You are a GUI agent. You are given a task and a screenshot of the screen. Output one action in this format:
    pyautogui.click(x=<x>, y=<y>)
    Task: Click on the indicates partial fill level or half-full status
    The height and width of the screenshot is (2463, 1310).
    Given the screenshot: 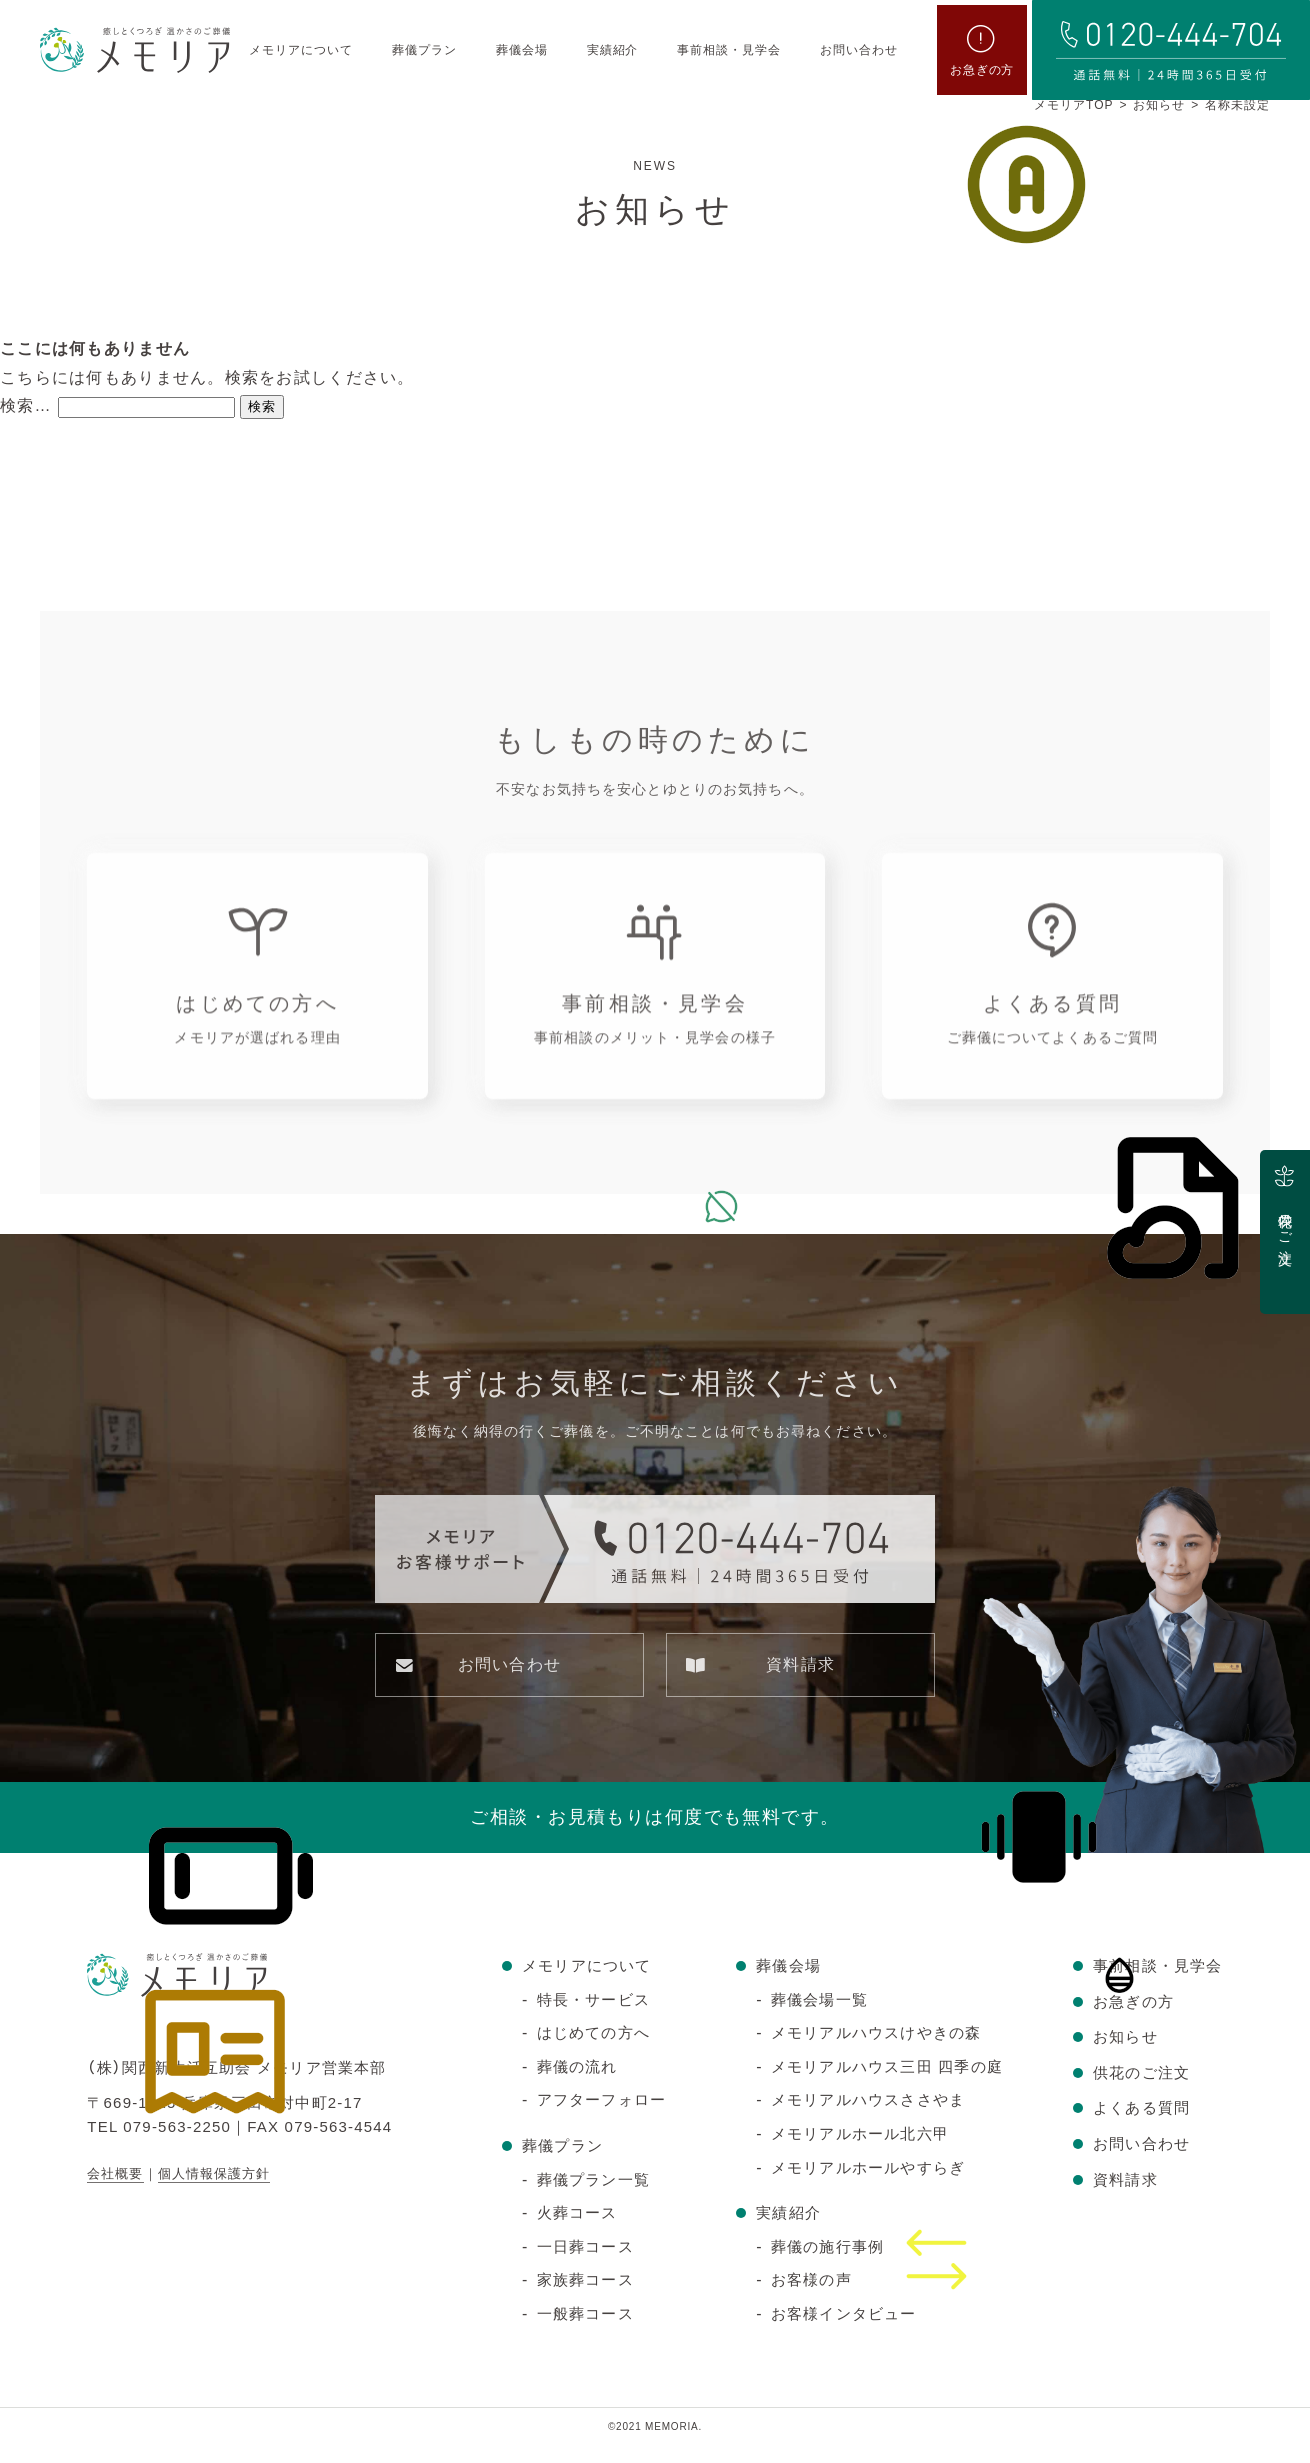 What is the action you would take?
    pyautogui.click(x=1119, y=1976)
    